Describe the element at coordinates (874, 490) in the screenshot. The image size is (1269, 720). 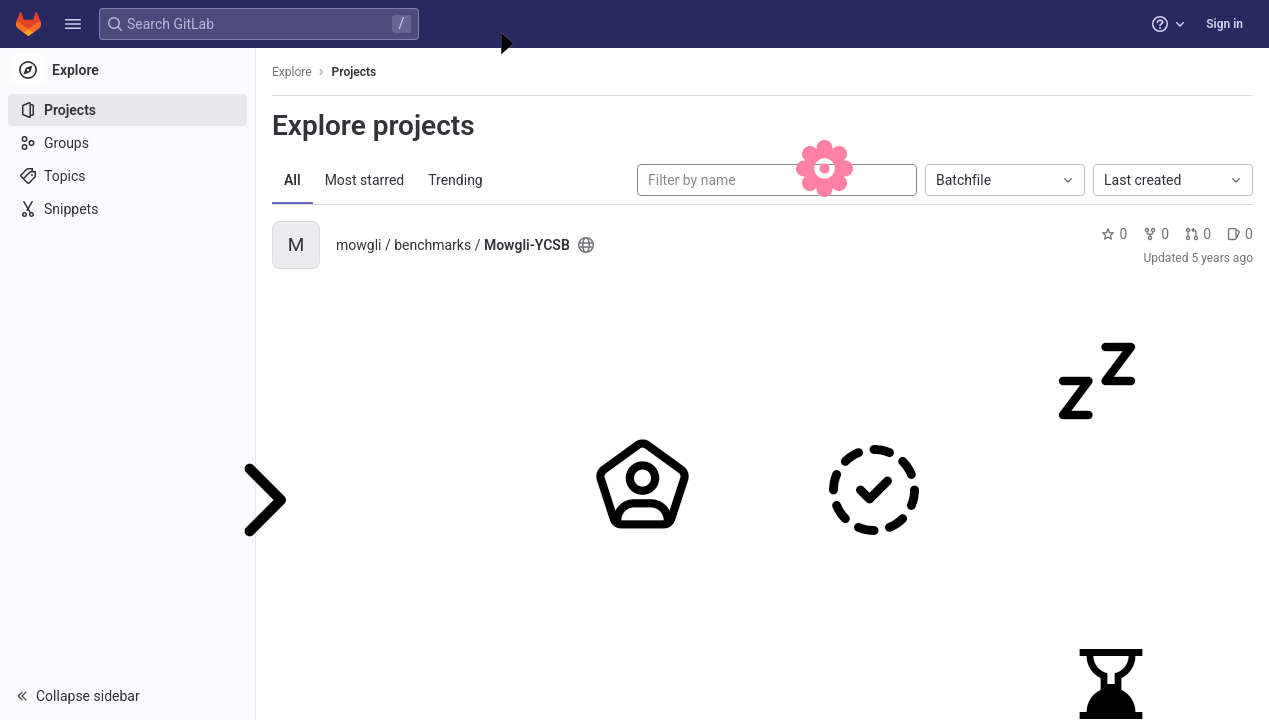
I see `mark task as complete` at that location.